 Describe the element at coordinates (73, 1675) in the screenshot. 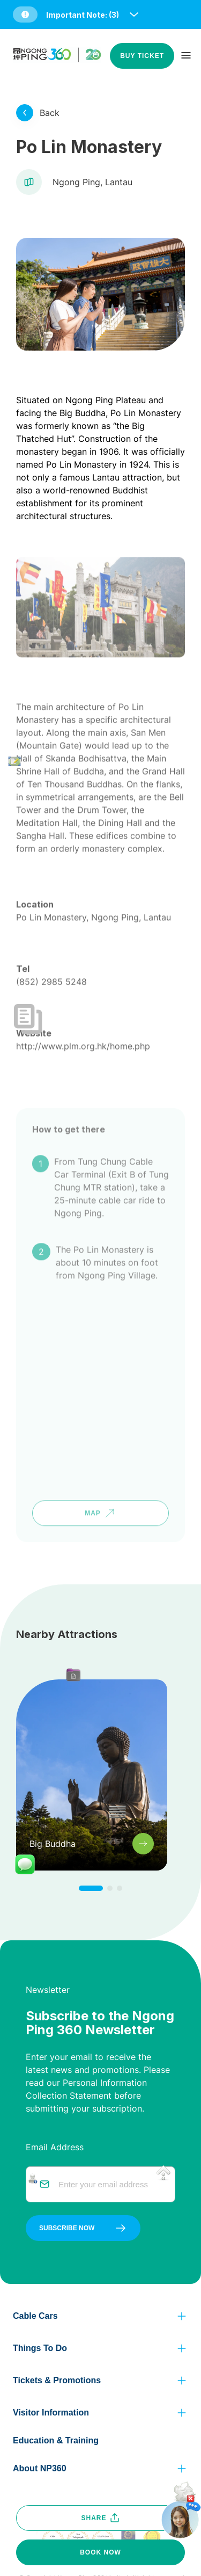

I see `open documents folder` at that location.